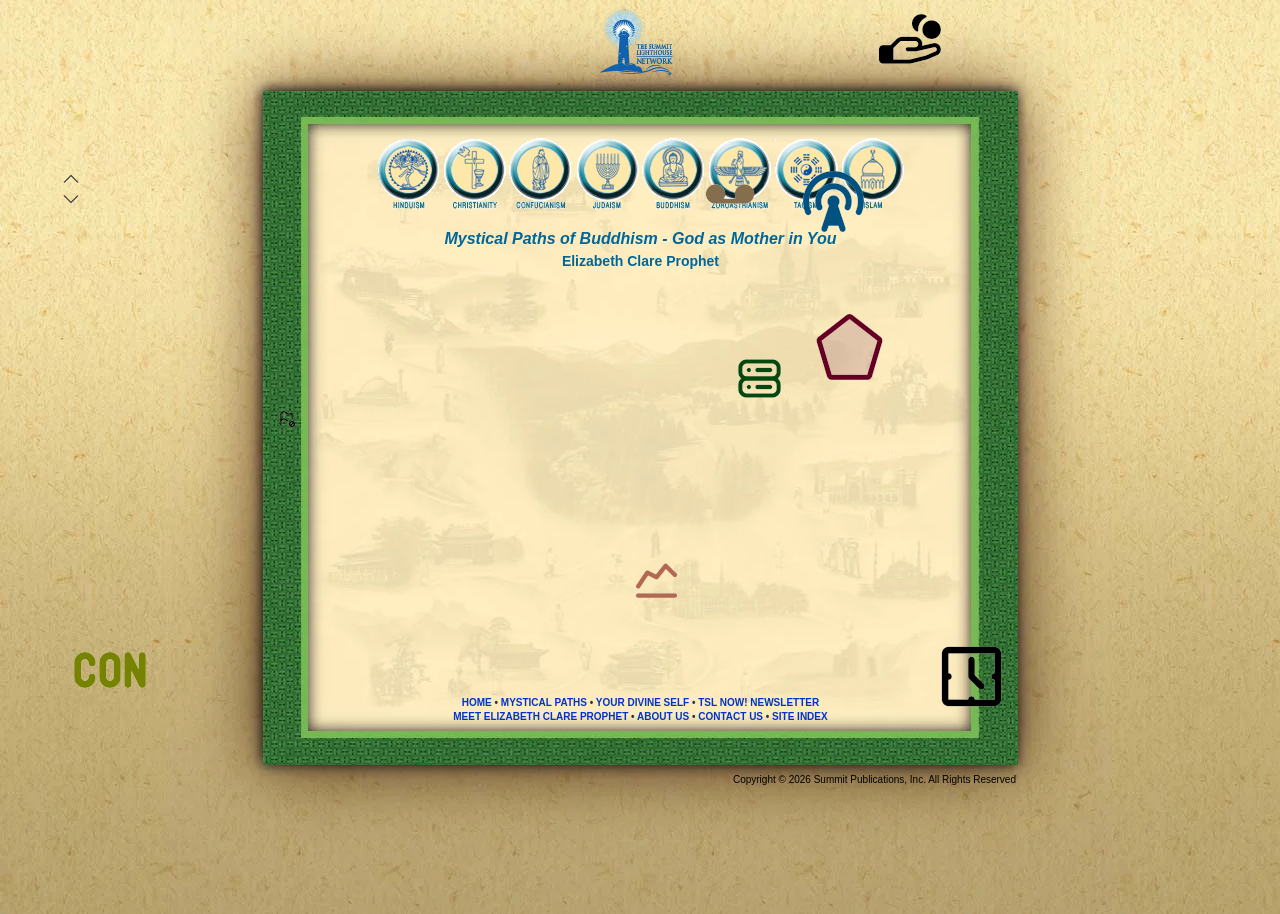 The width and height of the screenshot is (1280, 914). Describe the element at coordinates (71, 189) in the screenshot. I see `expand or collapse a dropdown menu` at that location.